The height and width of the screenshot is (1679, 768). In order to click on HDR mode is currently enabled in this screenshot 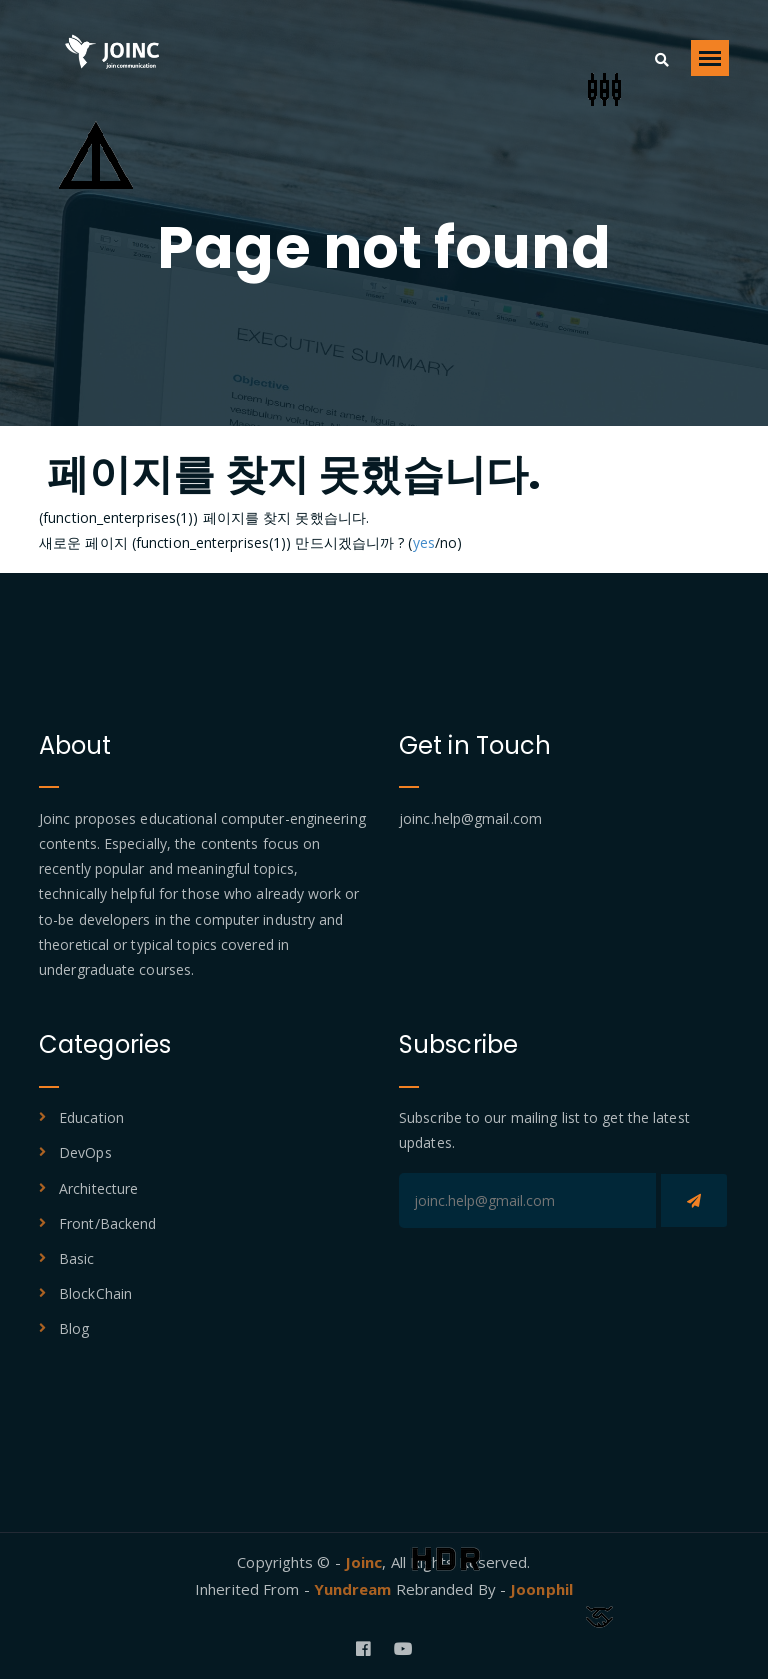, I will do `click(446, 1559)`.